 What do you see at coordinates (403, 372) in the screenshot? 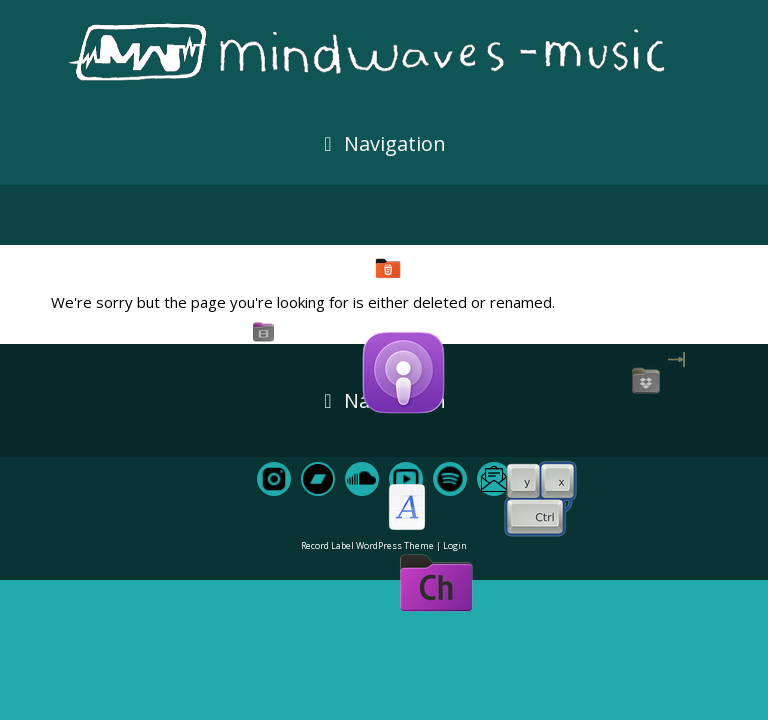
I see `open the apple podcasts app` at bounding box center [403, 372].